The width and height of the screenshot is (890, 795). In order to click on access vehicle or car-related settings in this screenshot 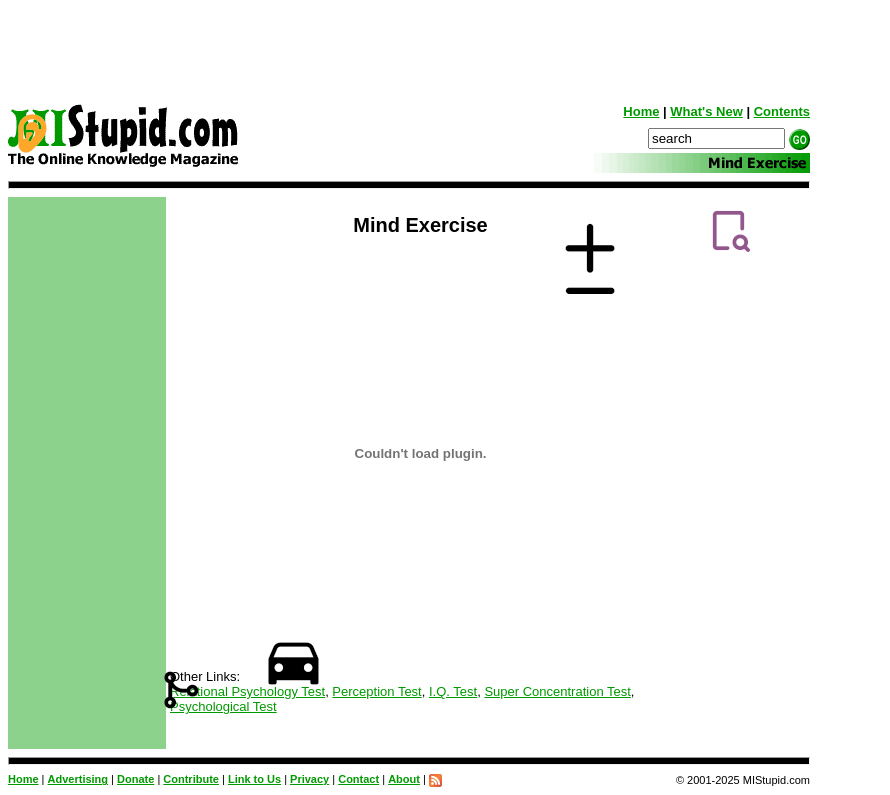, I will do `click(293, 663)`.